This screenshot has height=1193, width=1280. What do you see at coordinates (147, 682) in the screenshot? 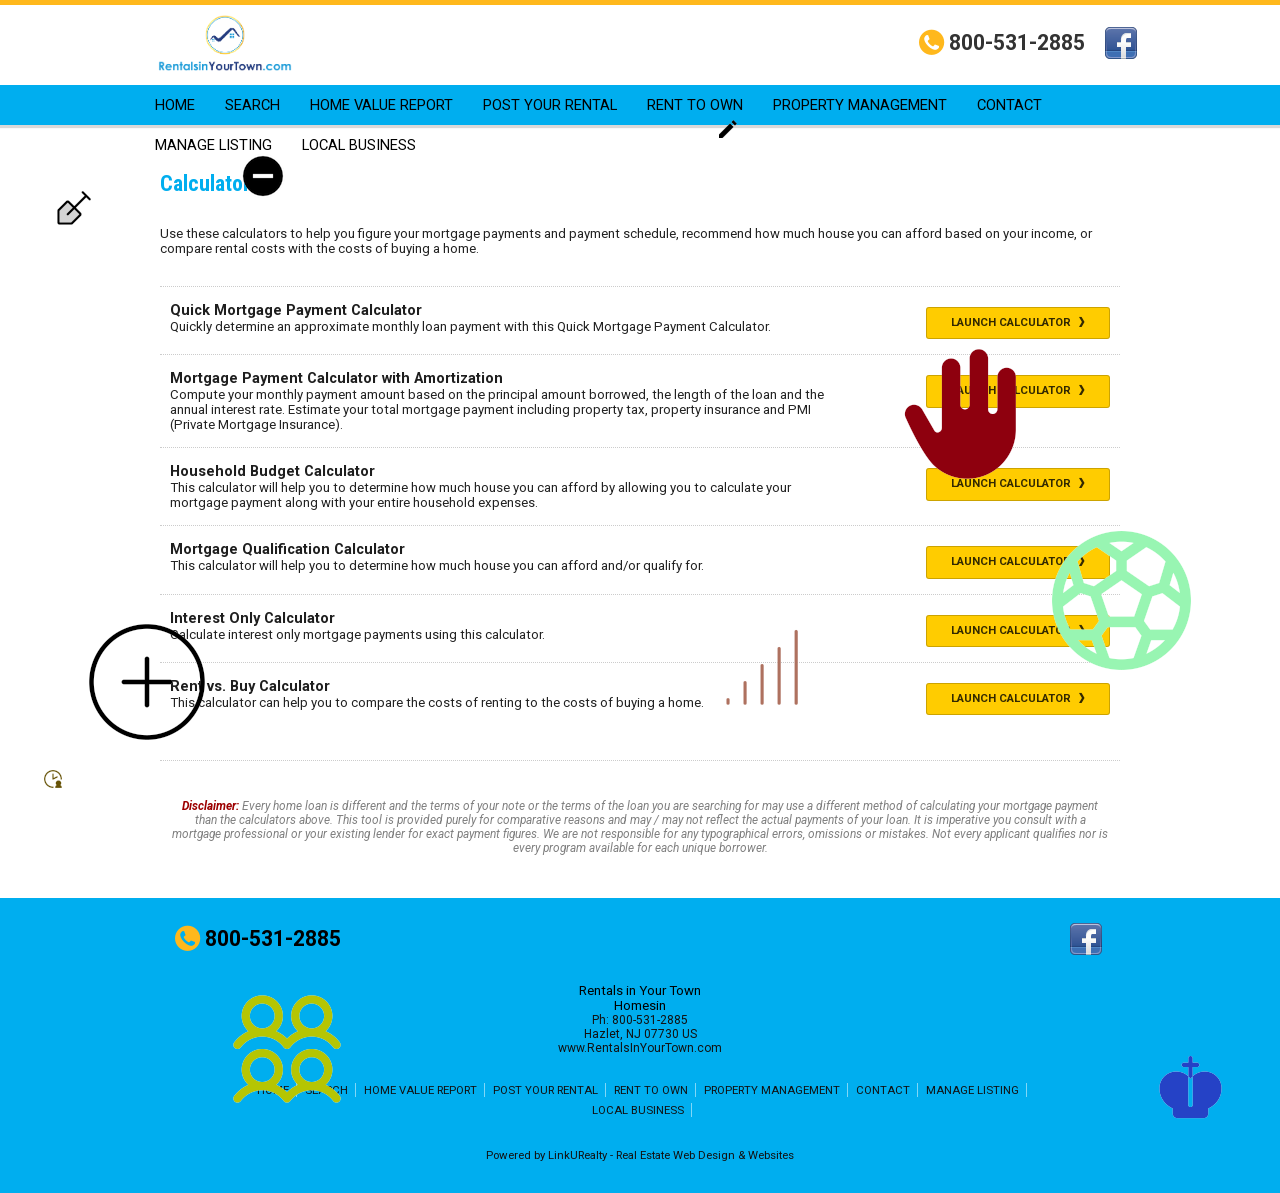
I see `add a new item` at bounding box center [147, 682].